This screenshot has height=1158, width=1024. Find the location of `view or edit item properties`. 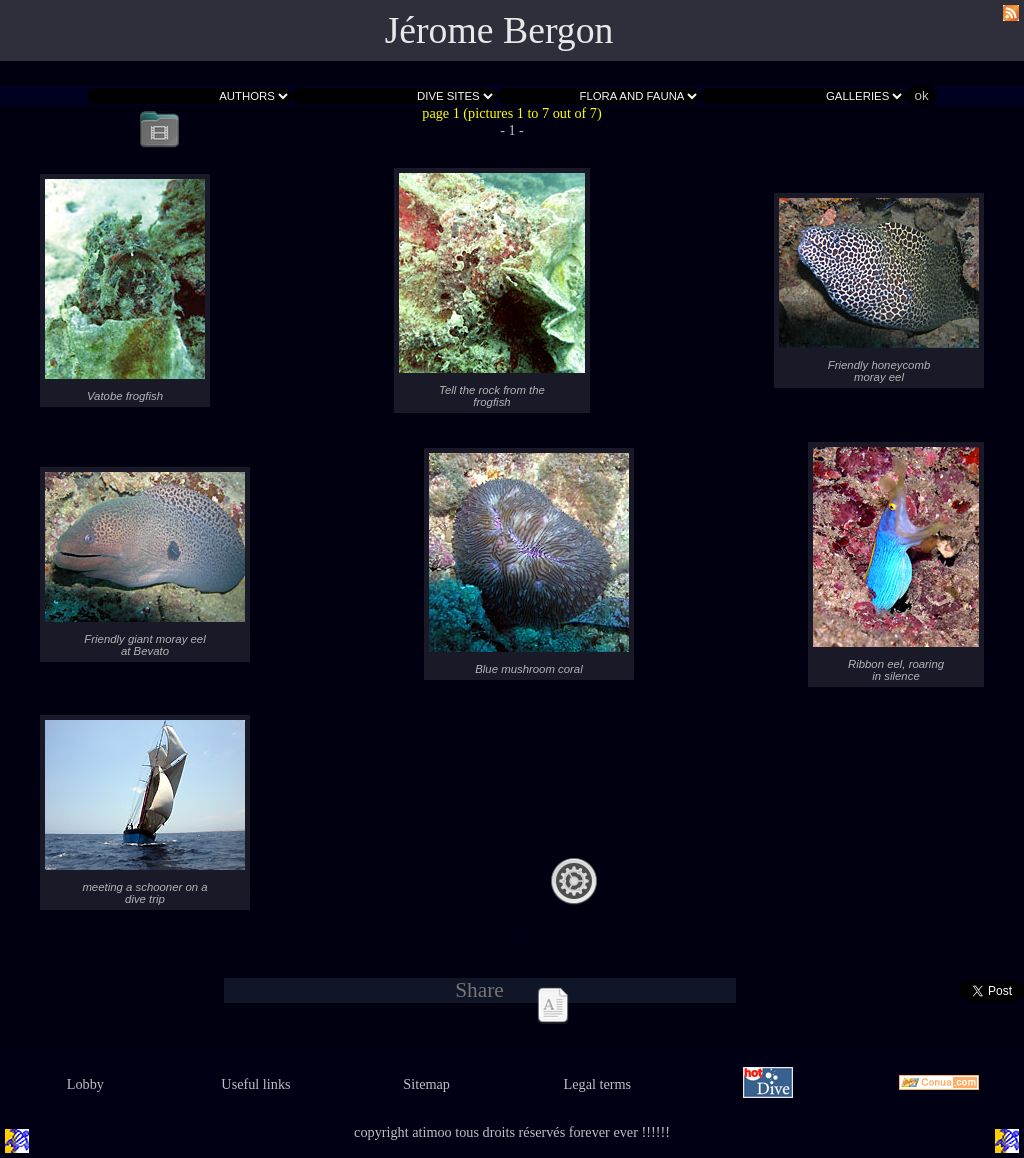

view or edit item properties is located at coordinates (574, 881).